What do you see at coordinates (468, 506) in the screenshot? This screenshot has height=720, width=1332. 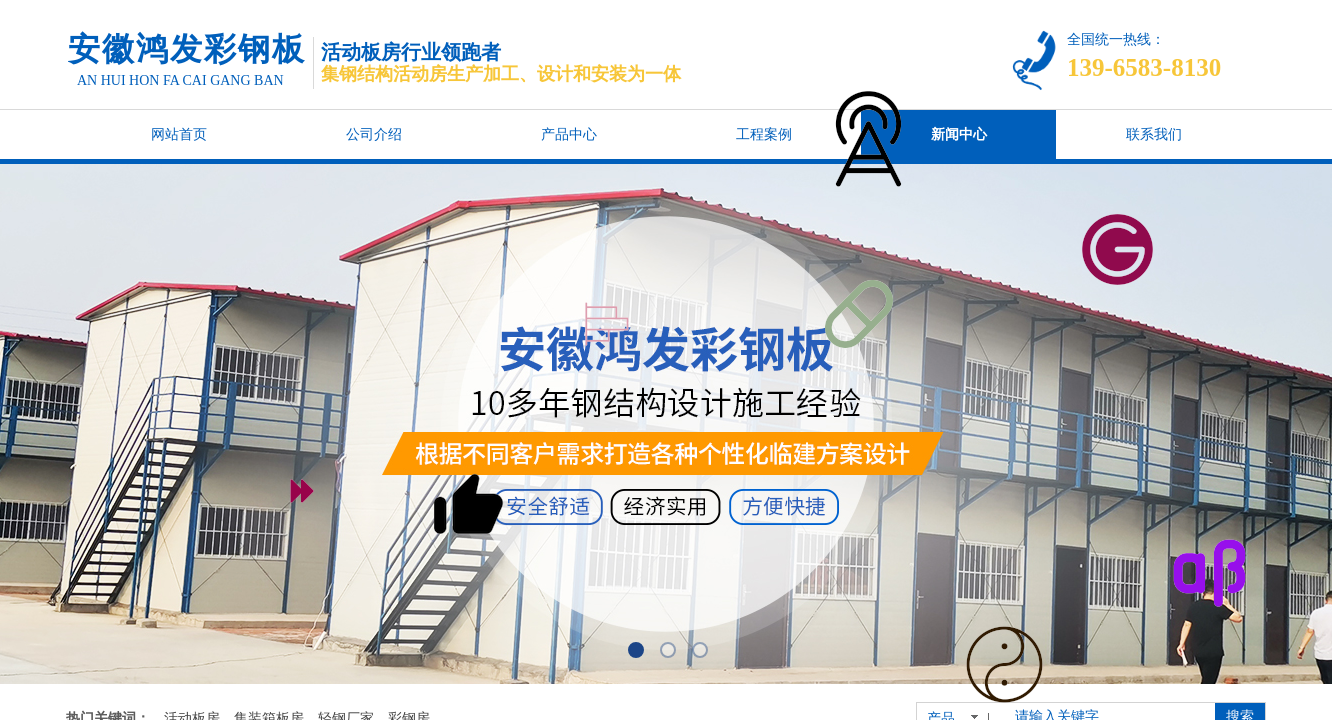 I see `like or upvote content` at bounding box center [468, 506].